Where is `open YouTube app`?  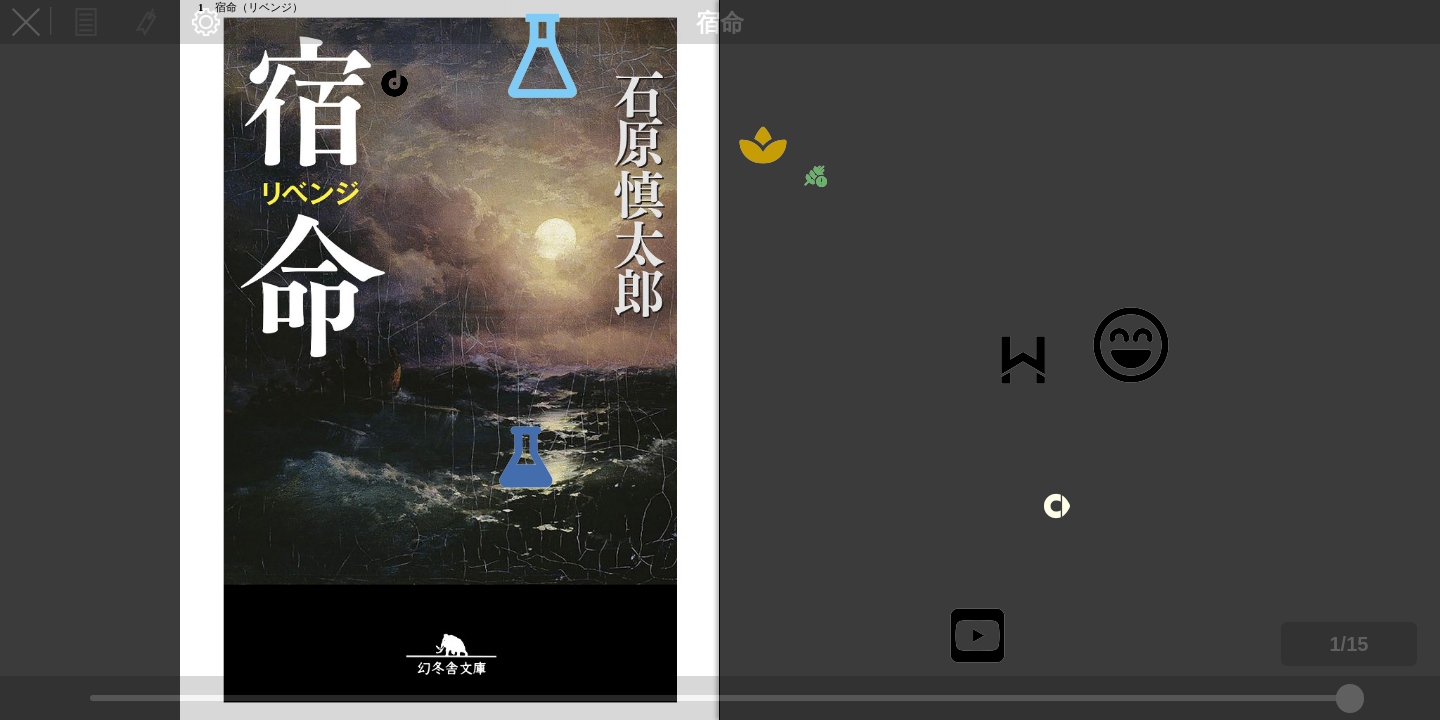 open YouTube app is located at coordinates (977, 635).